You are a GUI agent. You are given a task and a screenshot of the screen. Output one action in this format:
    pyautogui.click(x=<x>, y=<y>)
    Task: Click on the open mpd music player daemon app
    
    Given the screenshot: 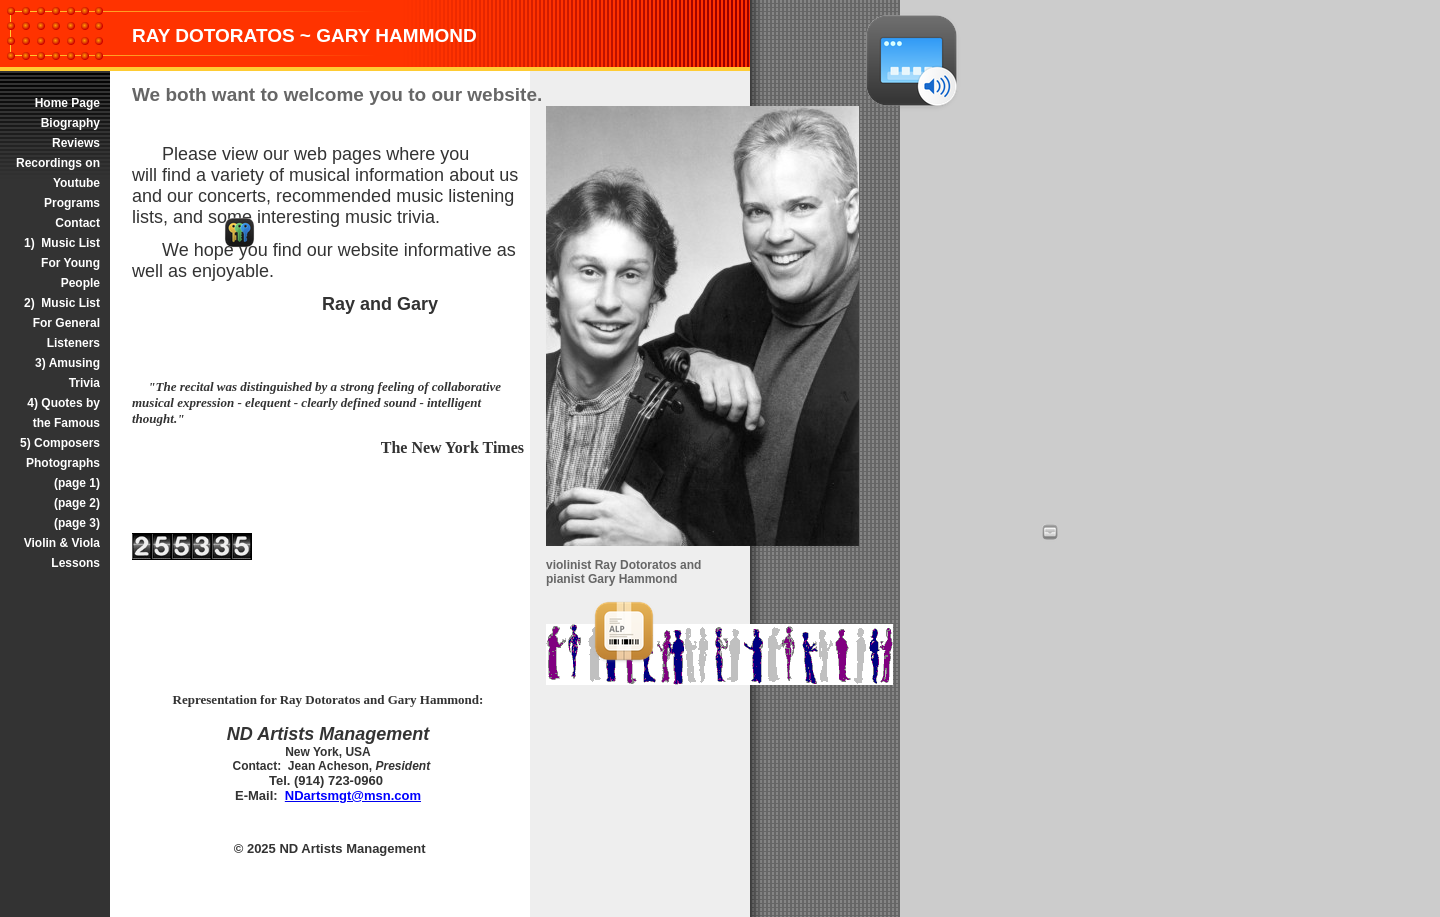 What is the action you would take?
    pyautogui.click(x=911, y=60)
    